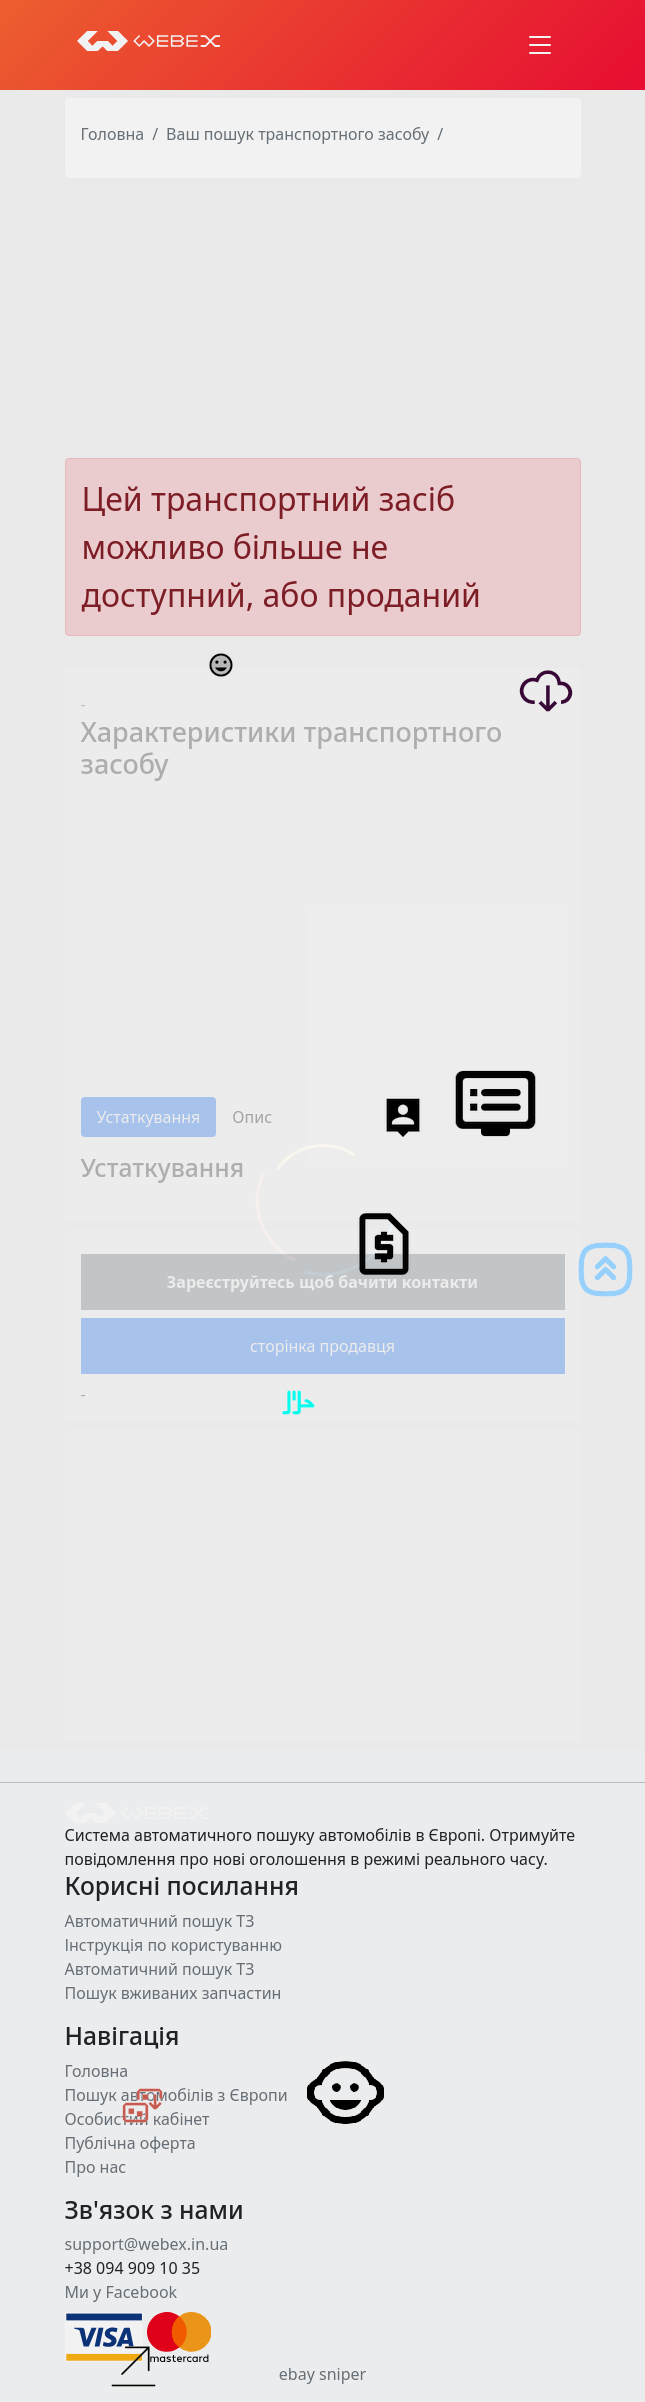 This screenshot has width=645, height=2402. What do you see at coordinates (297, 1402) in the screenshot?
I see `switch to arabic language` at bounding box center [297, 1402].